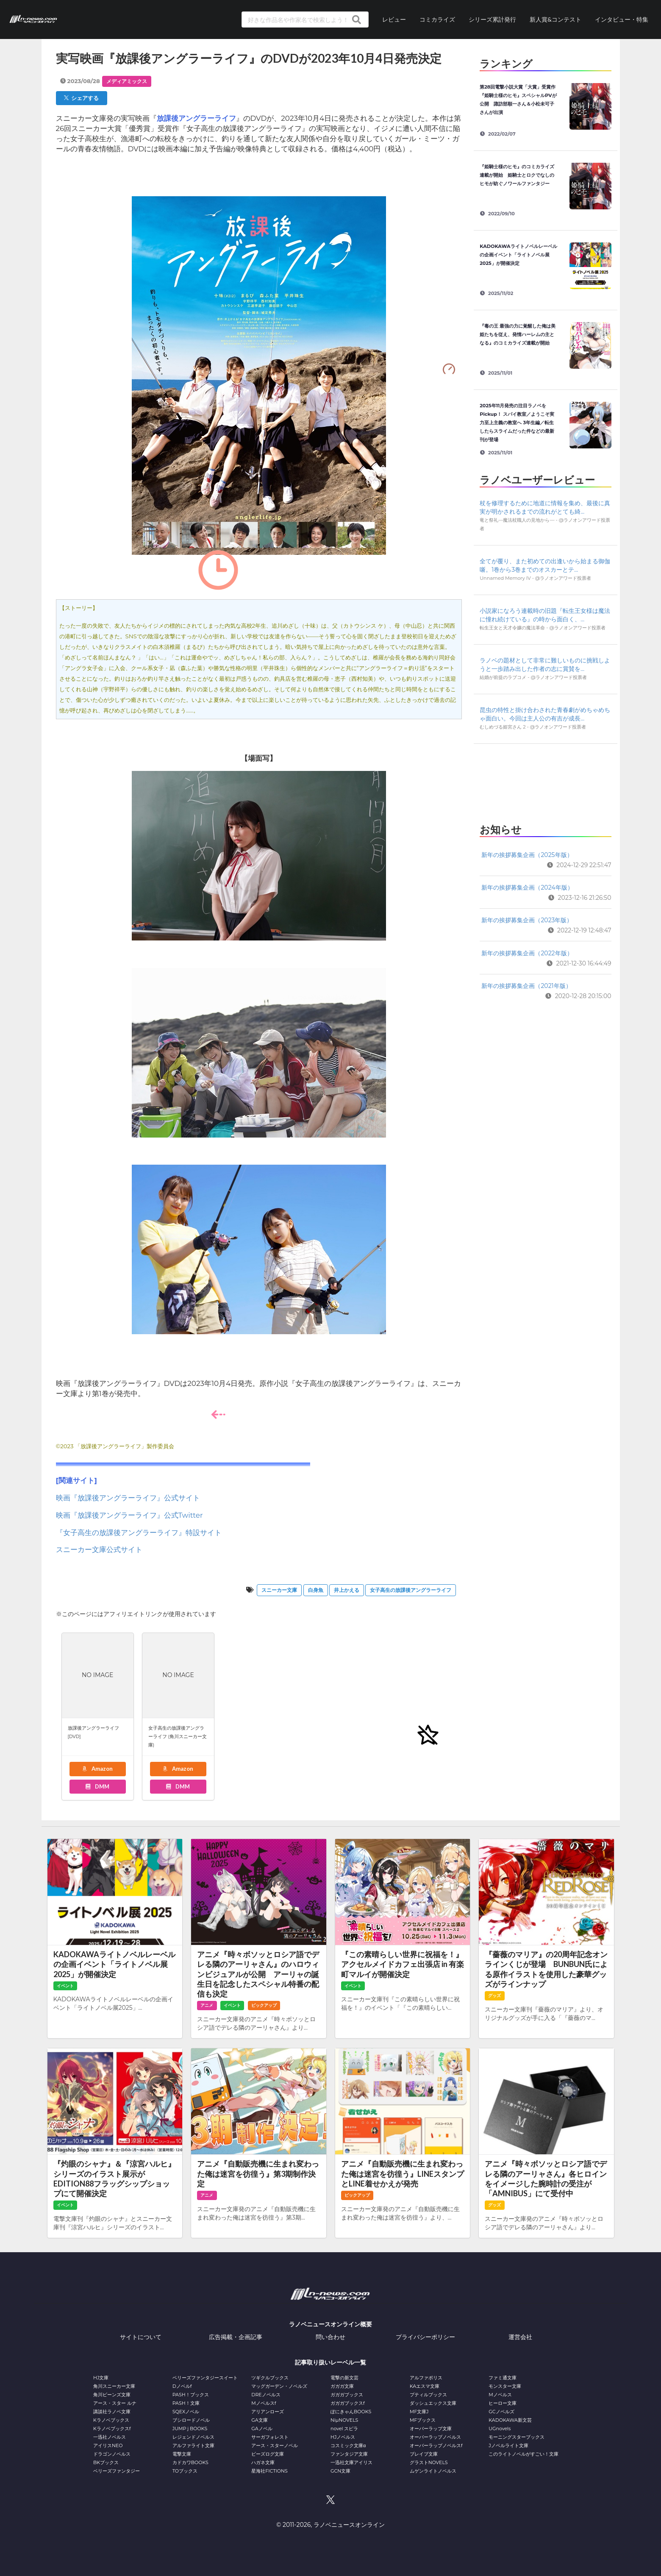 This screenshot has height=2576, width=661. Describe the element at coordinates (218, 570) in the screenshot. I see `view current time` at that location.